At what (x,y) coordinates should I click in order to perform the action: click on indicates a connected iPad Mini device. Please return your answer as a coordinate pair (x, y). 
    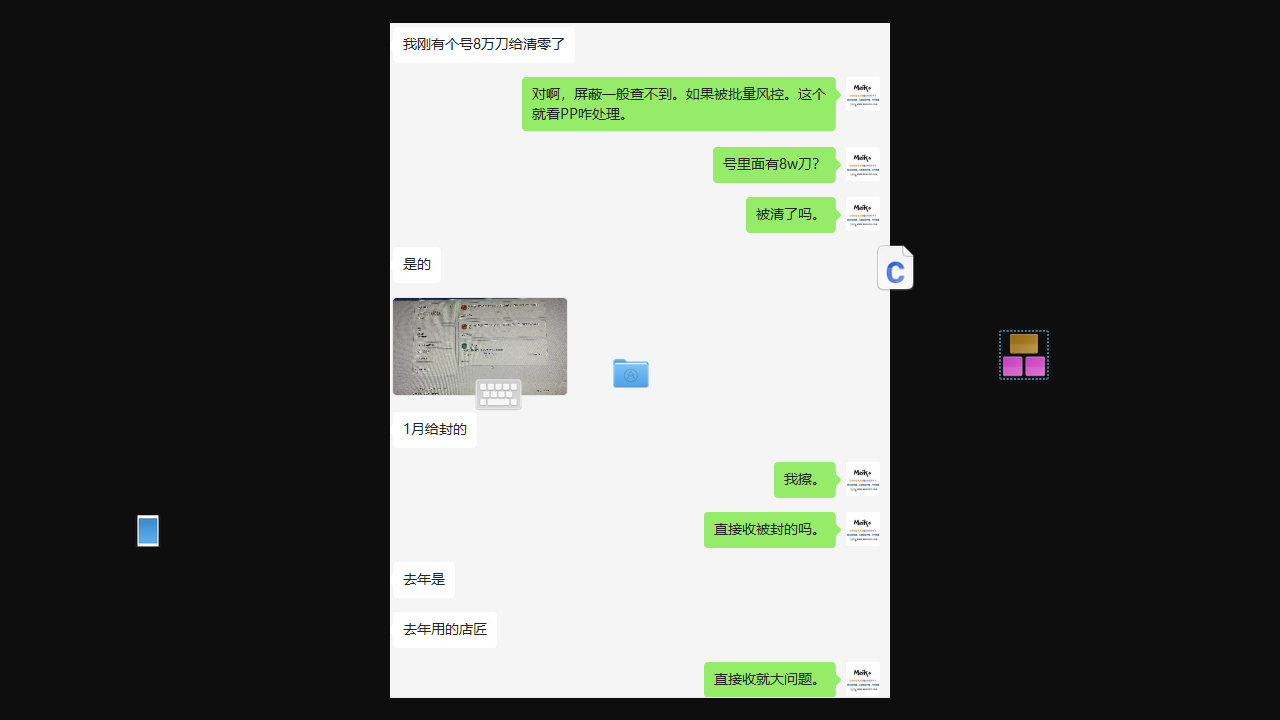
    Looking at the image, I should click on (148, 528).